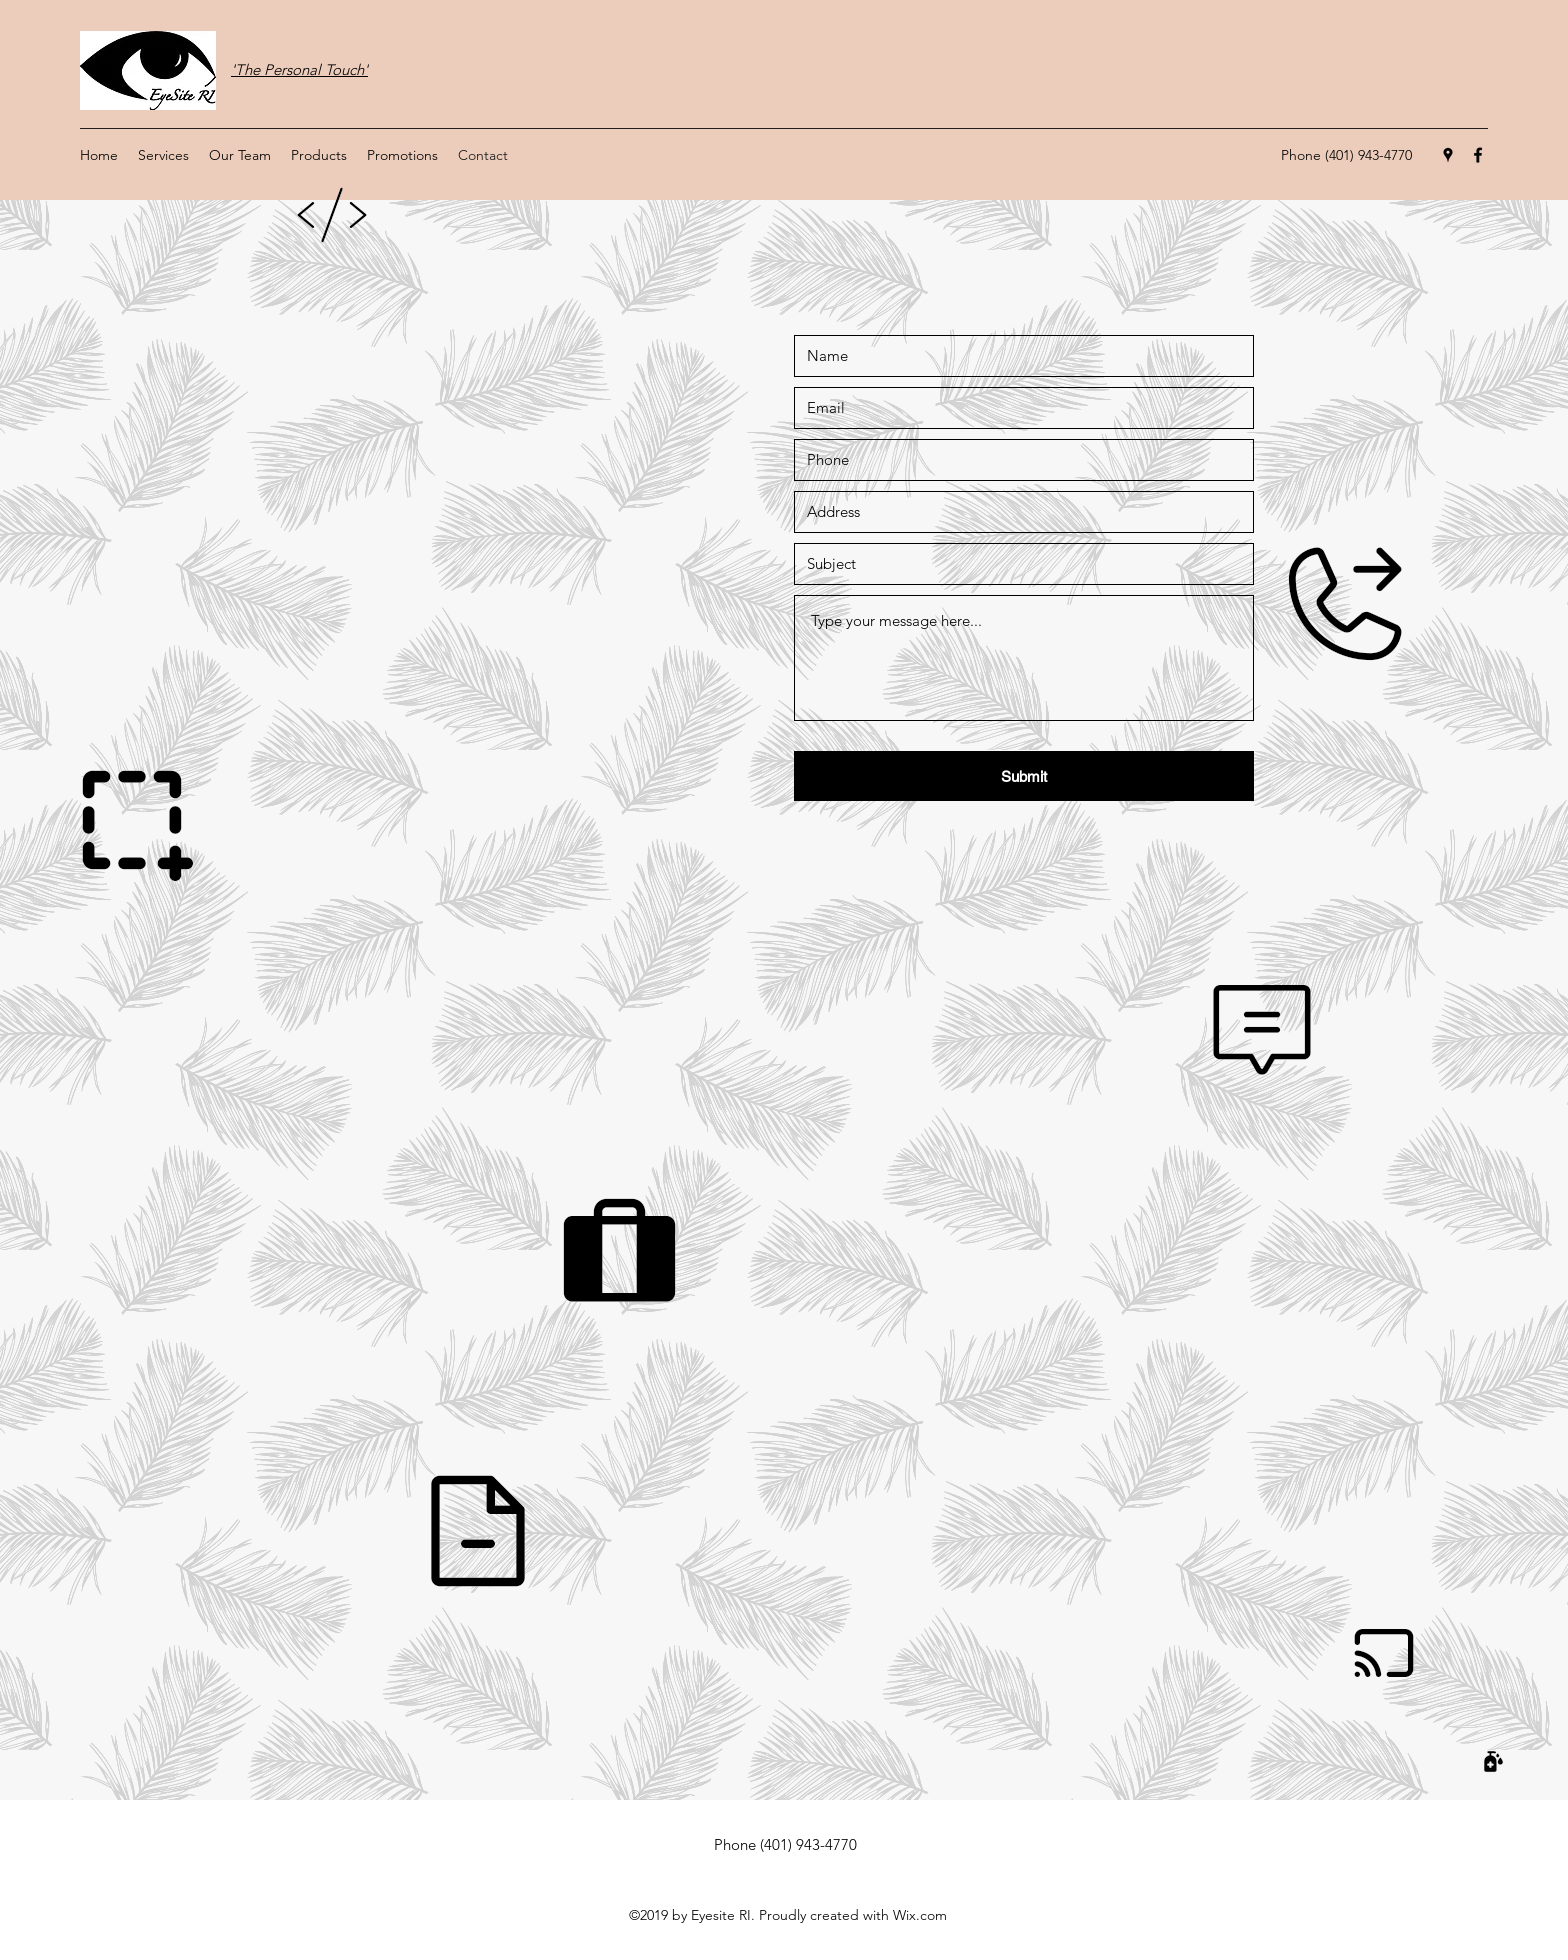 This screenshot has height=1960, width=1568. I want to click on remove a file from your selection, so click(478, 1531).